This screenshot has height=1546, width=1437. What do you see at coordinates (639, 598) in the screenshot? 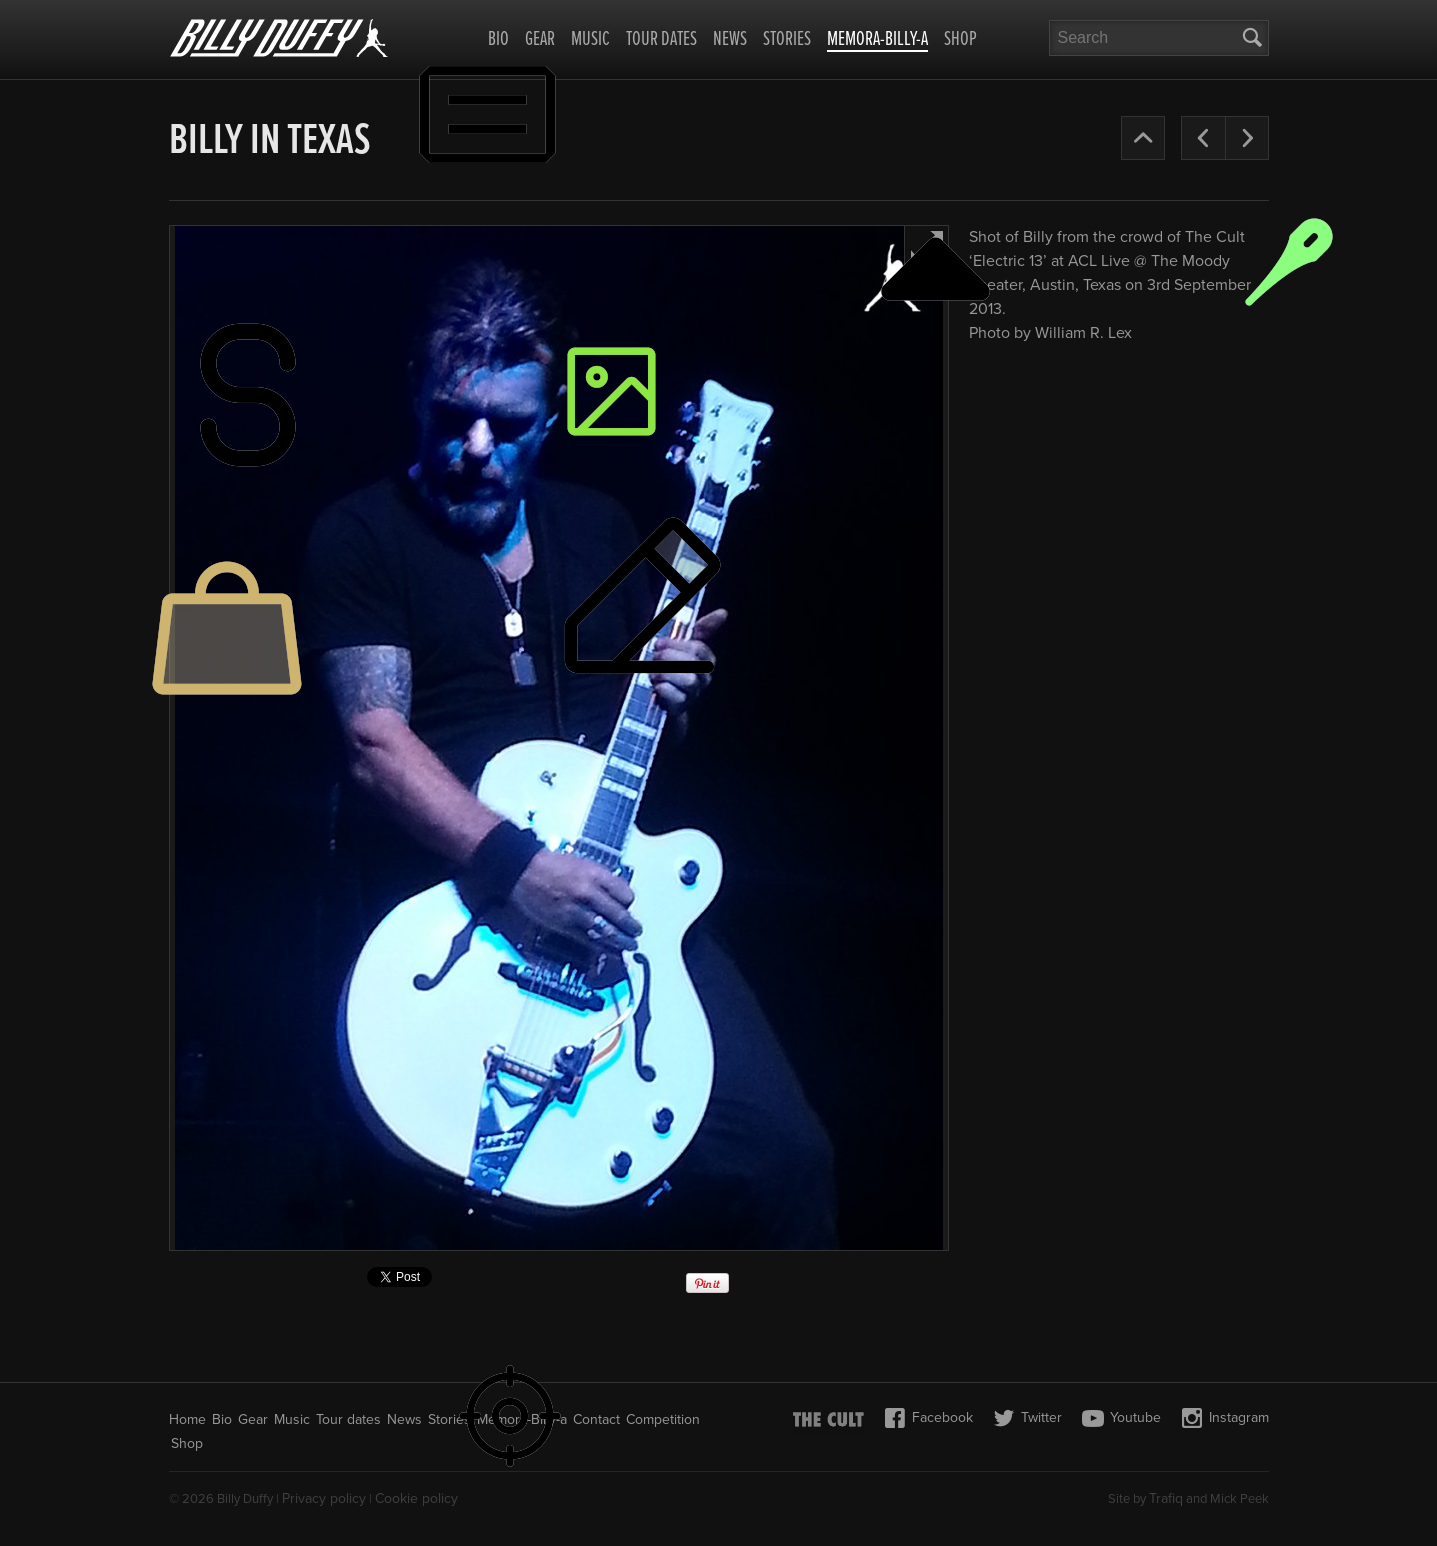
I see `edit text or content` at bounding box center [639, 598].